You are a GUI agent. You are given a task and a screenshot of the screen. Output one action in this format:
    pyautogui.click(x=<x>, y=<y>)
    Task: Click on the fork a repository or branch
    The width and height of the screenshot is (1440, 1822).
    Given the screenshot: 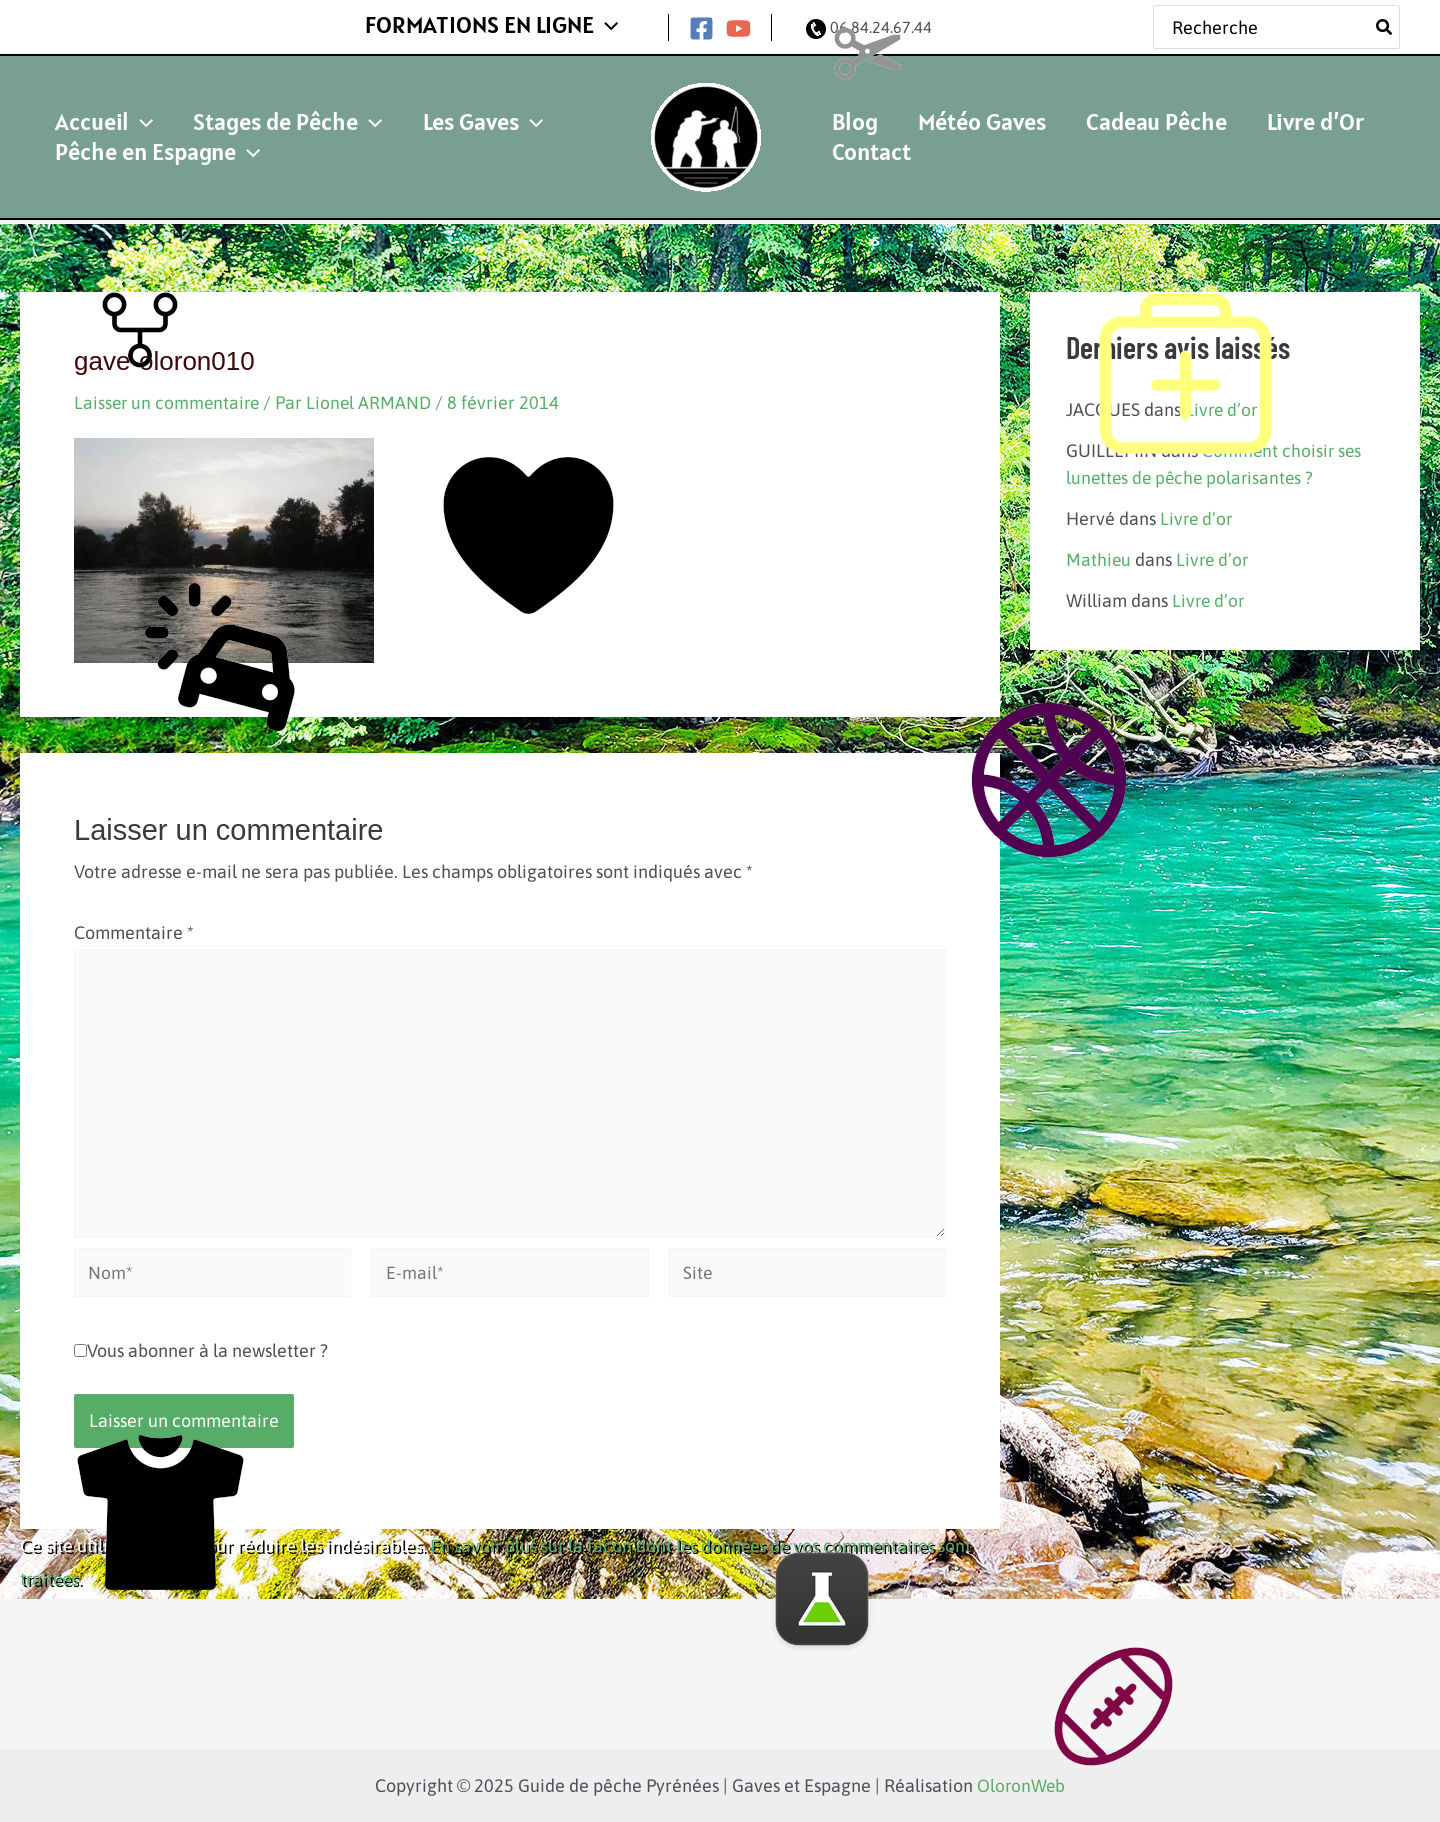 What is the action you would take?
    pyautogui.click(x=140, y=330)
    